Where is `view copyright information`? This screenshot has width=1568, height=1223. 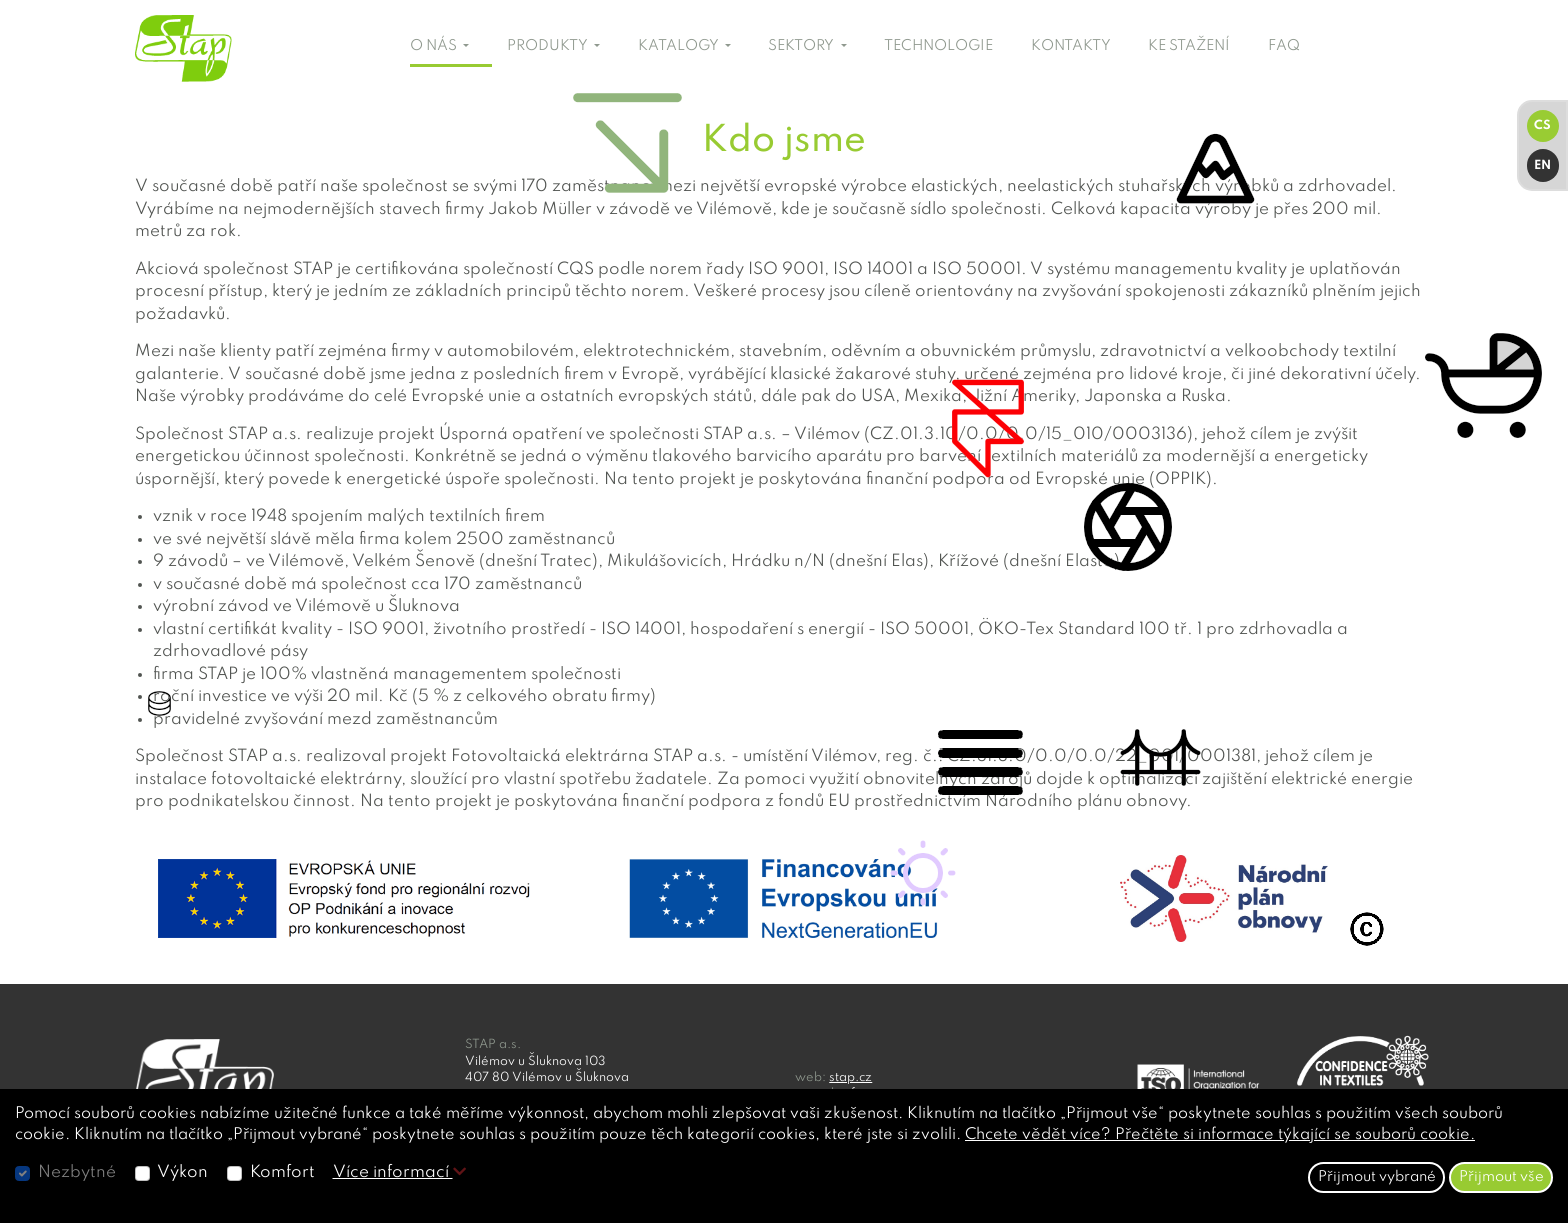
view copyright information is located at coordinates (1367, 929).